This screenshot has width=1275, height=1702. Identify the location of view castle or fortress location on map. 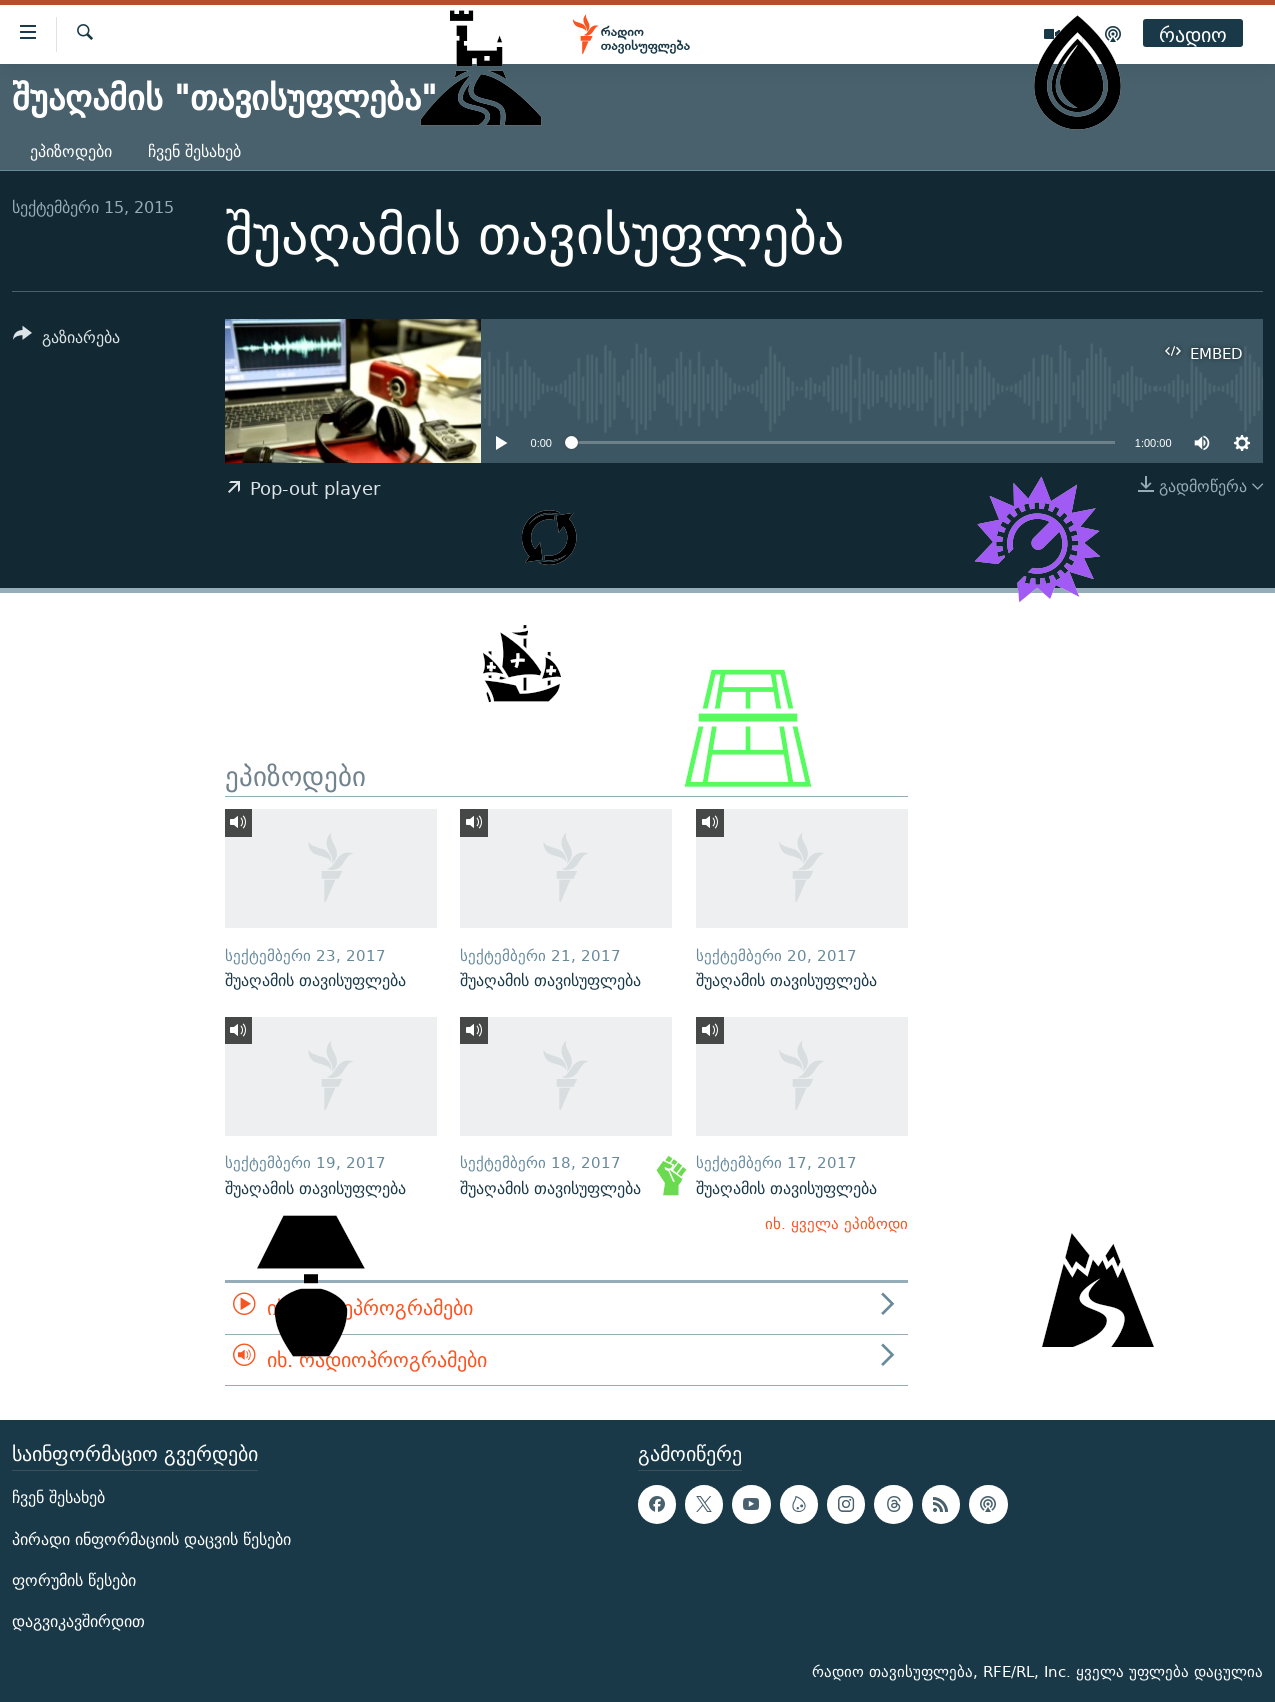
(481, 65).